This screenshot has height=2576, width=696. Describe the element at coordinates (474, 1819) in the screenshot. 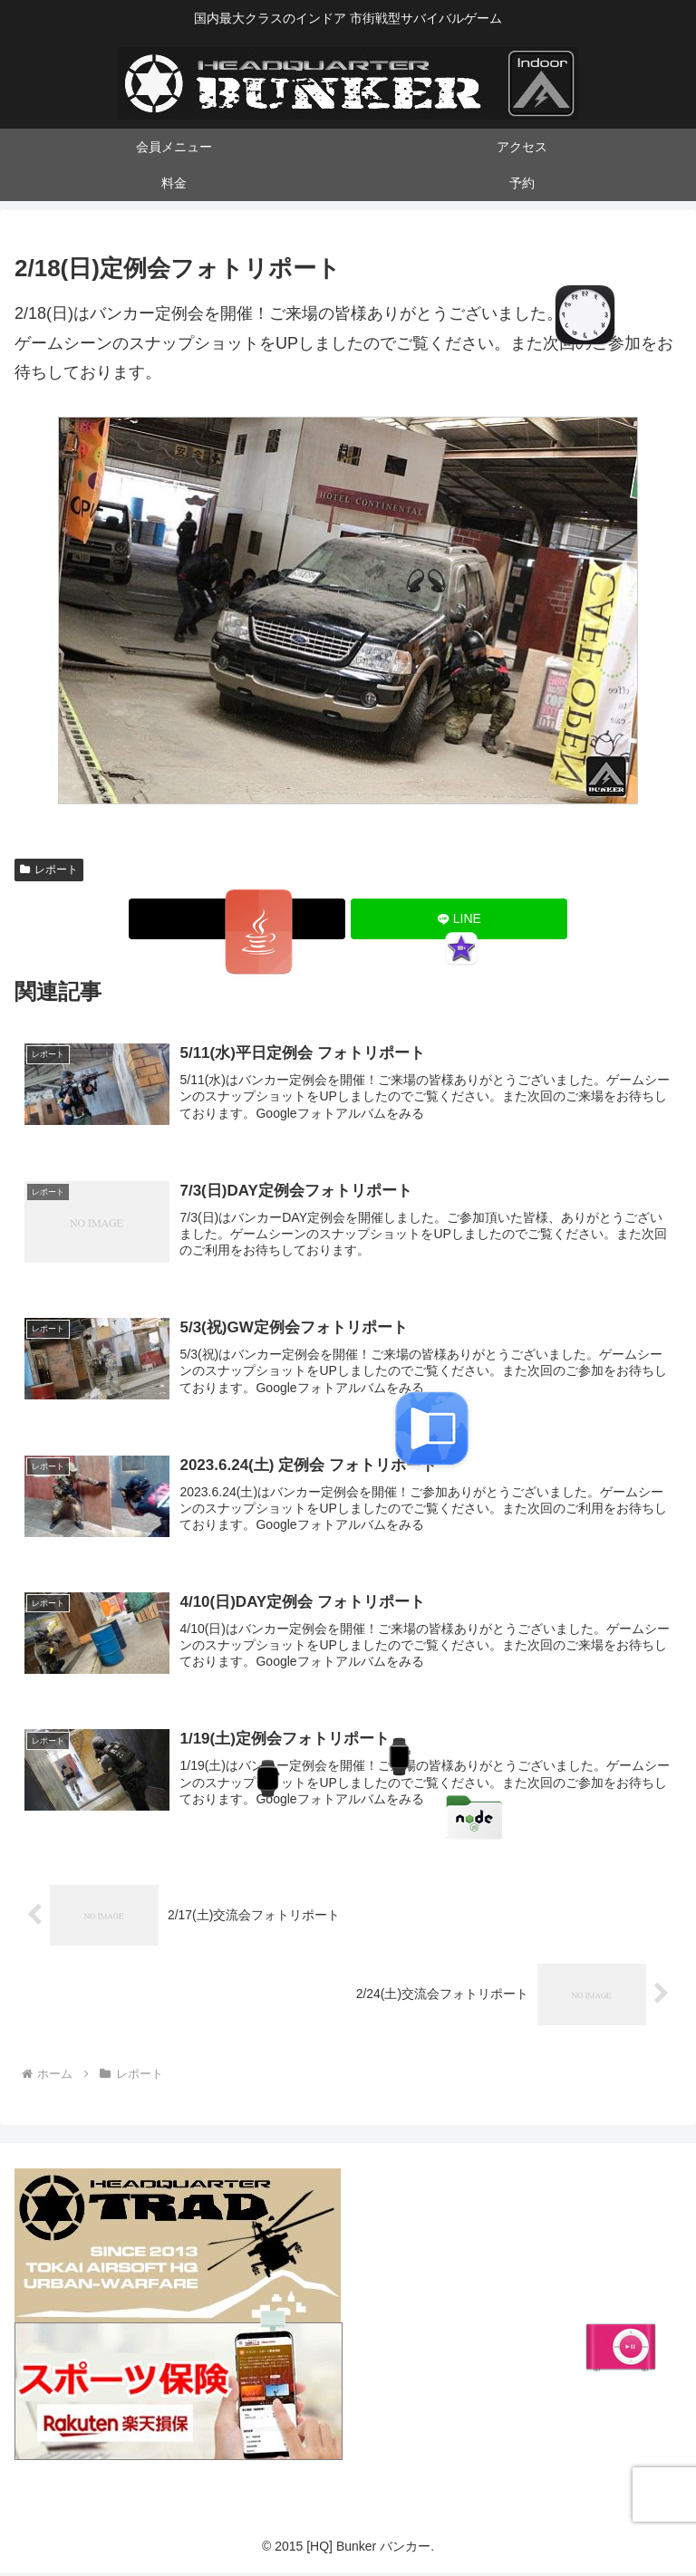

I see `open node.js project folder` at that location.